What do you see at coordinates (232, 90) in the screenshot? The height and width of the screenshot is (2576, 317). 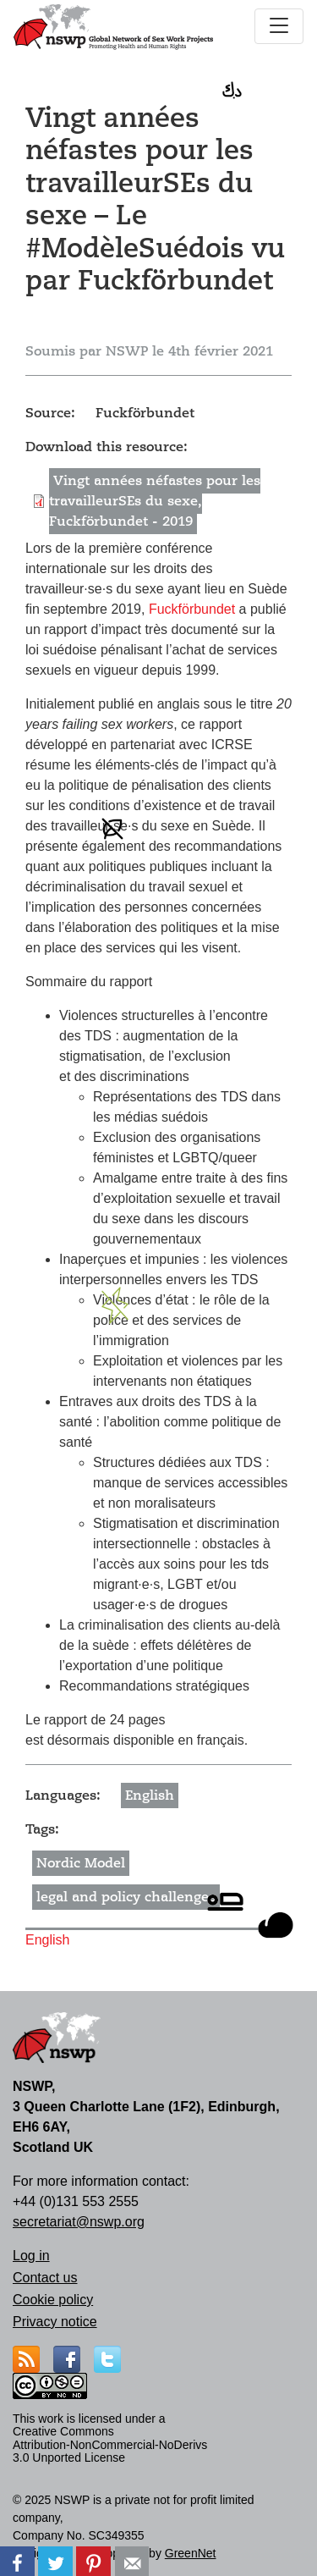 I see `indicates currency in Iraqi or Kuwaiti dinar` at bounding box center [232, 90].